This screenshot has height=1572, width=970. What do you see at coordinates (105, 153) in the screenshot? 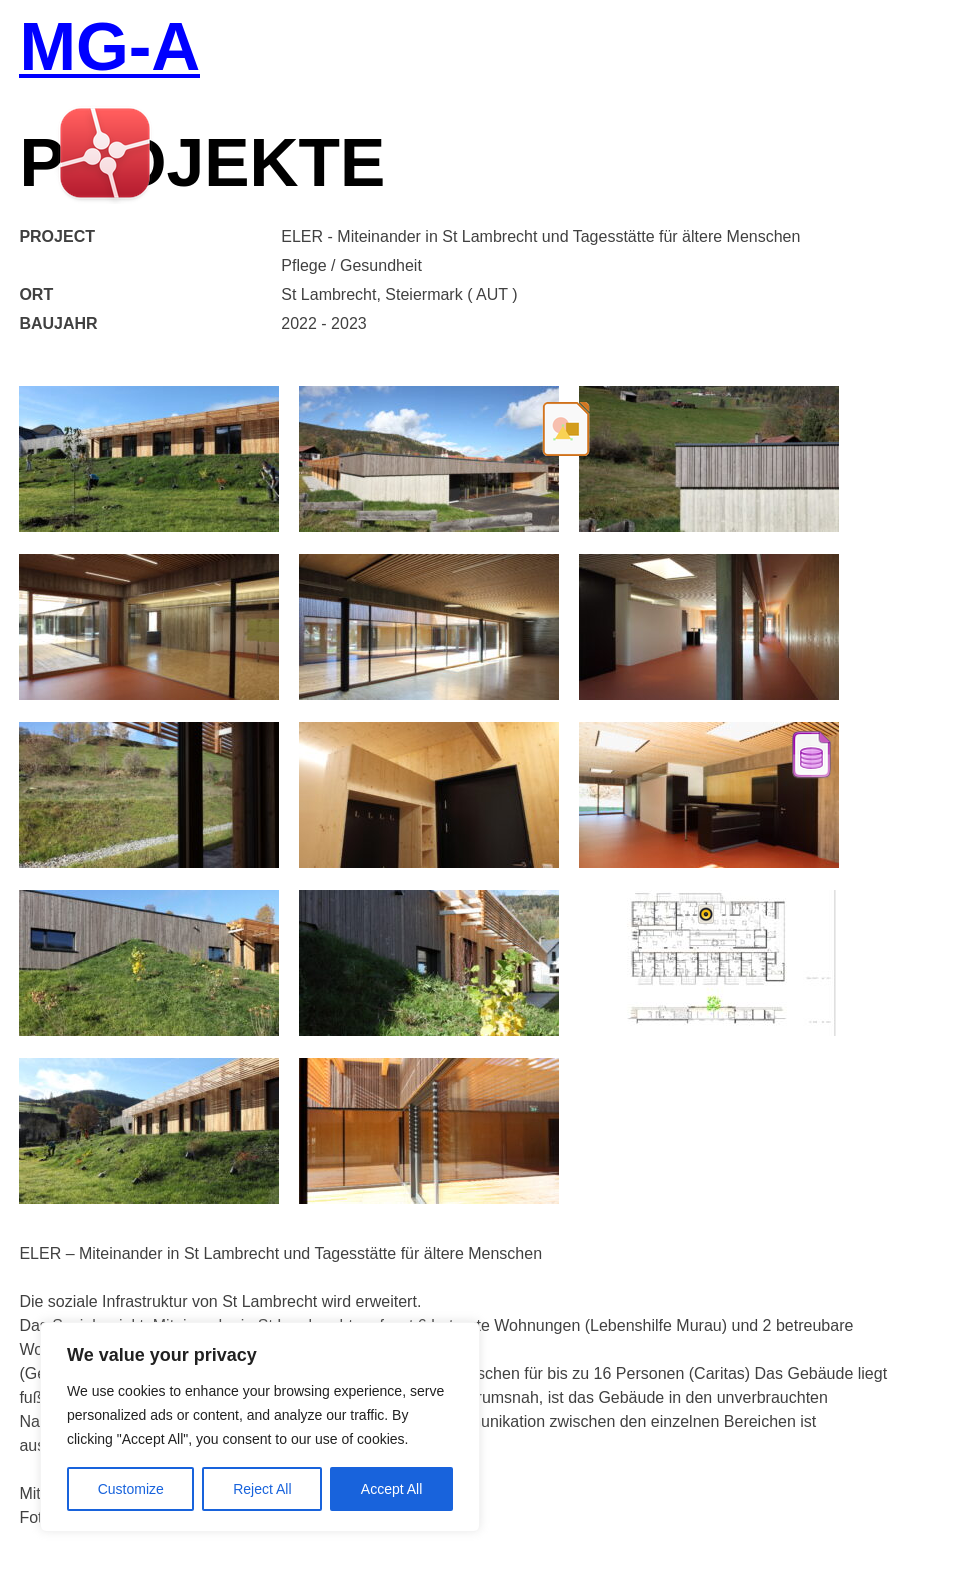
I see `open rygel media server application` at bounding box center [105, 153].